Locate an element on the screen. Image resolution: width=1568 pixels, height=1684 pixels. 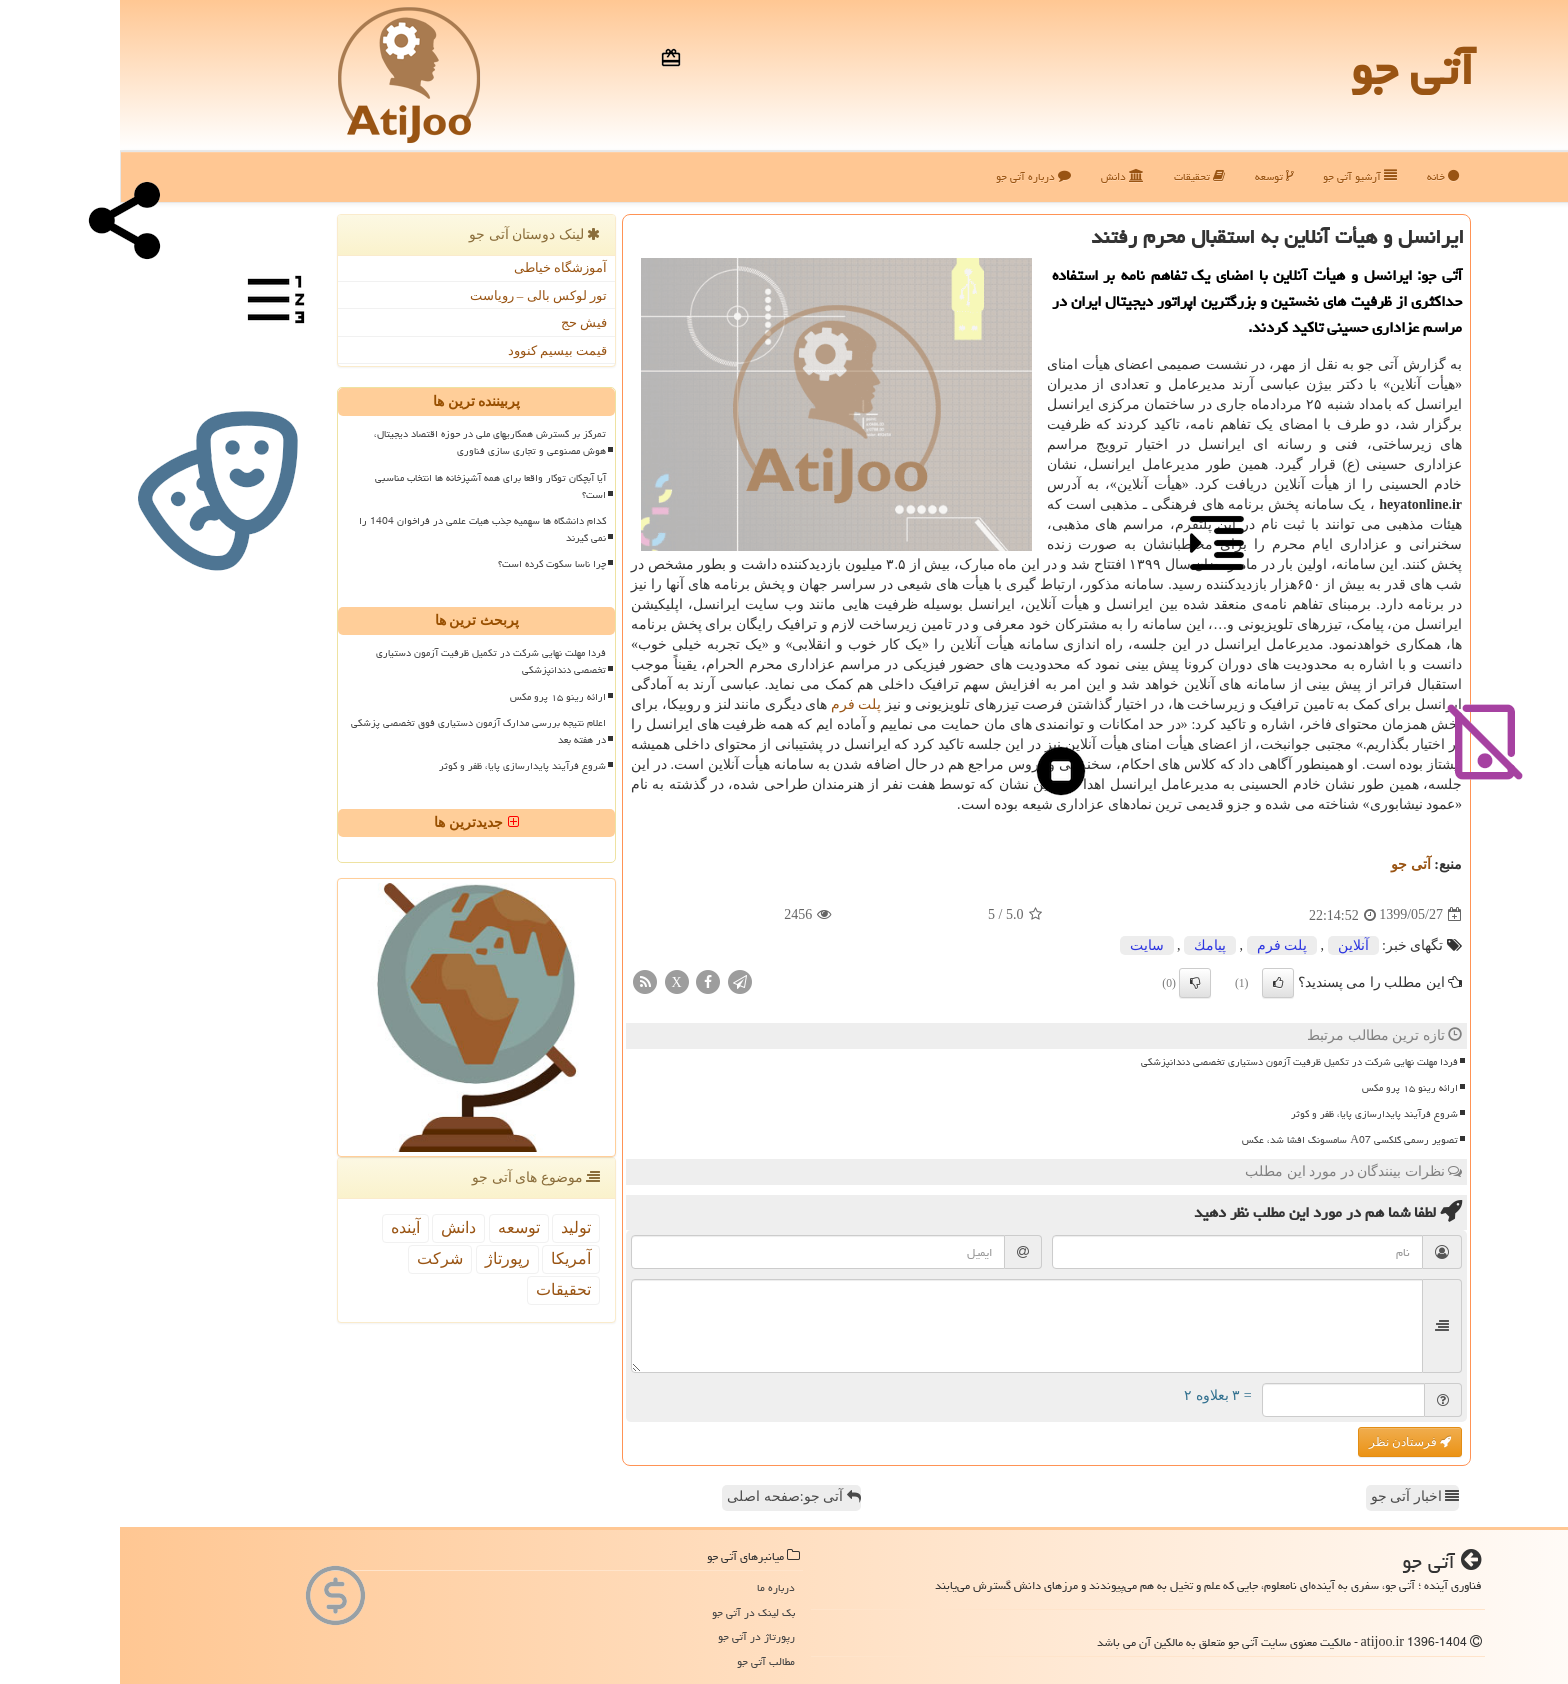
tablet device is disabled or unavailable is located at coordinates (1485, 742).